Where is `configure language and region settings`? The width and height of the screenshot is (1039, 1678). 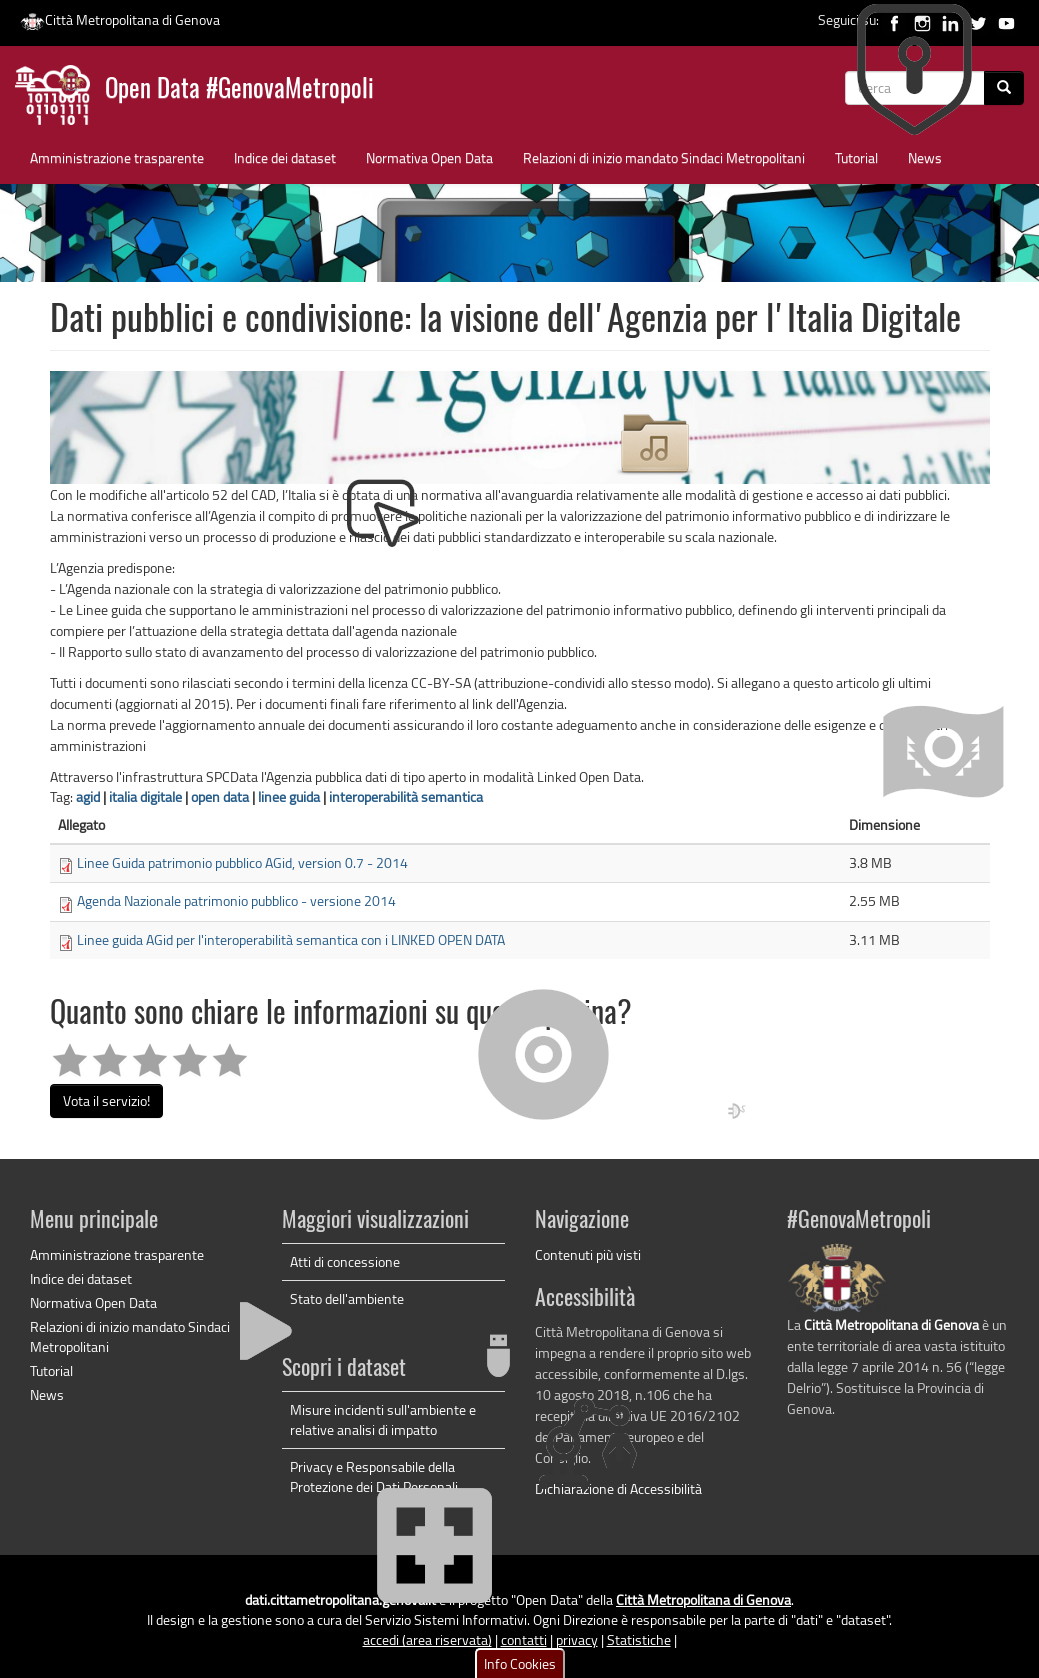 configure language and region settings is located at coordinates (947, 752).